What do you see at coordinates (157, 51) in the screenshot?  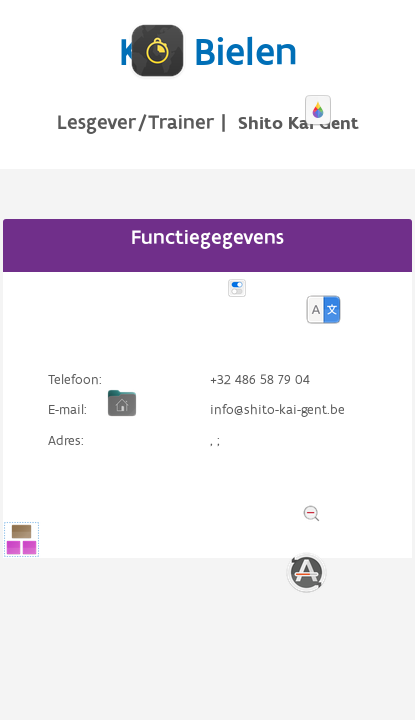 I see `manage cookie preferences in your browser` at bounding box center [157, 51].